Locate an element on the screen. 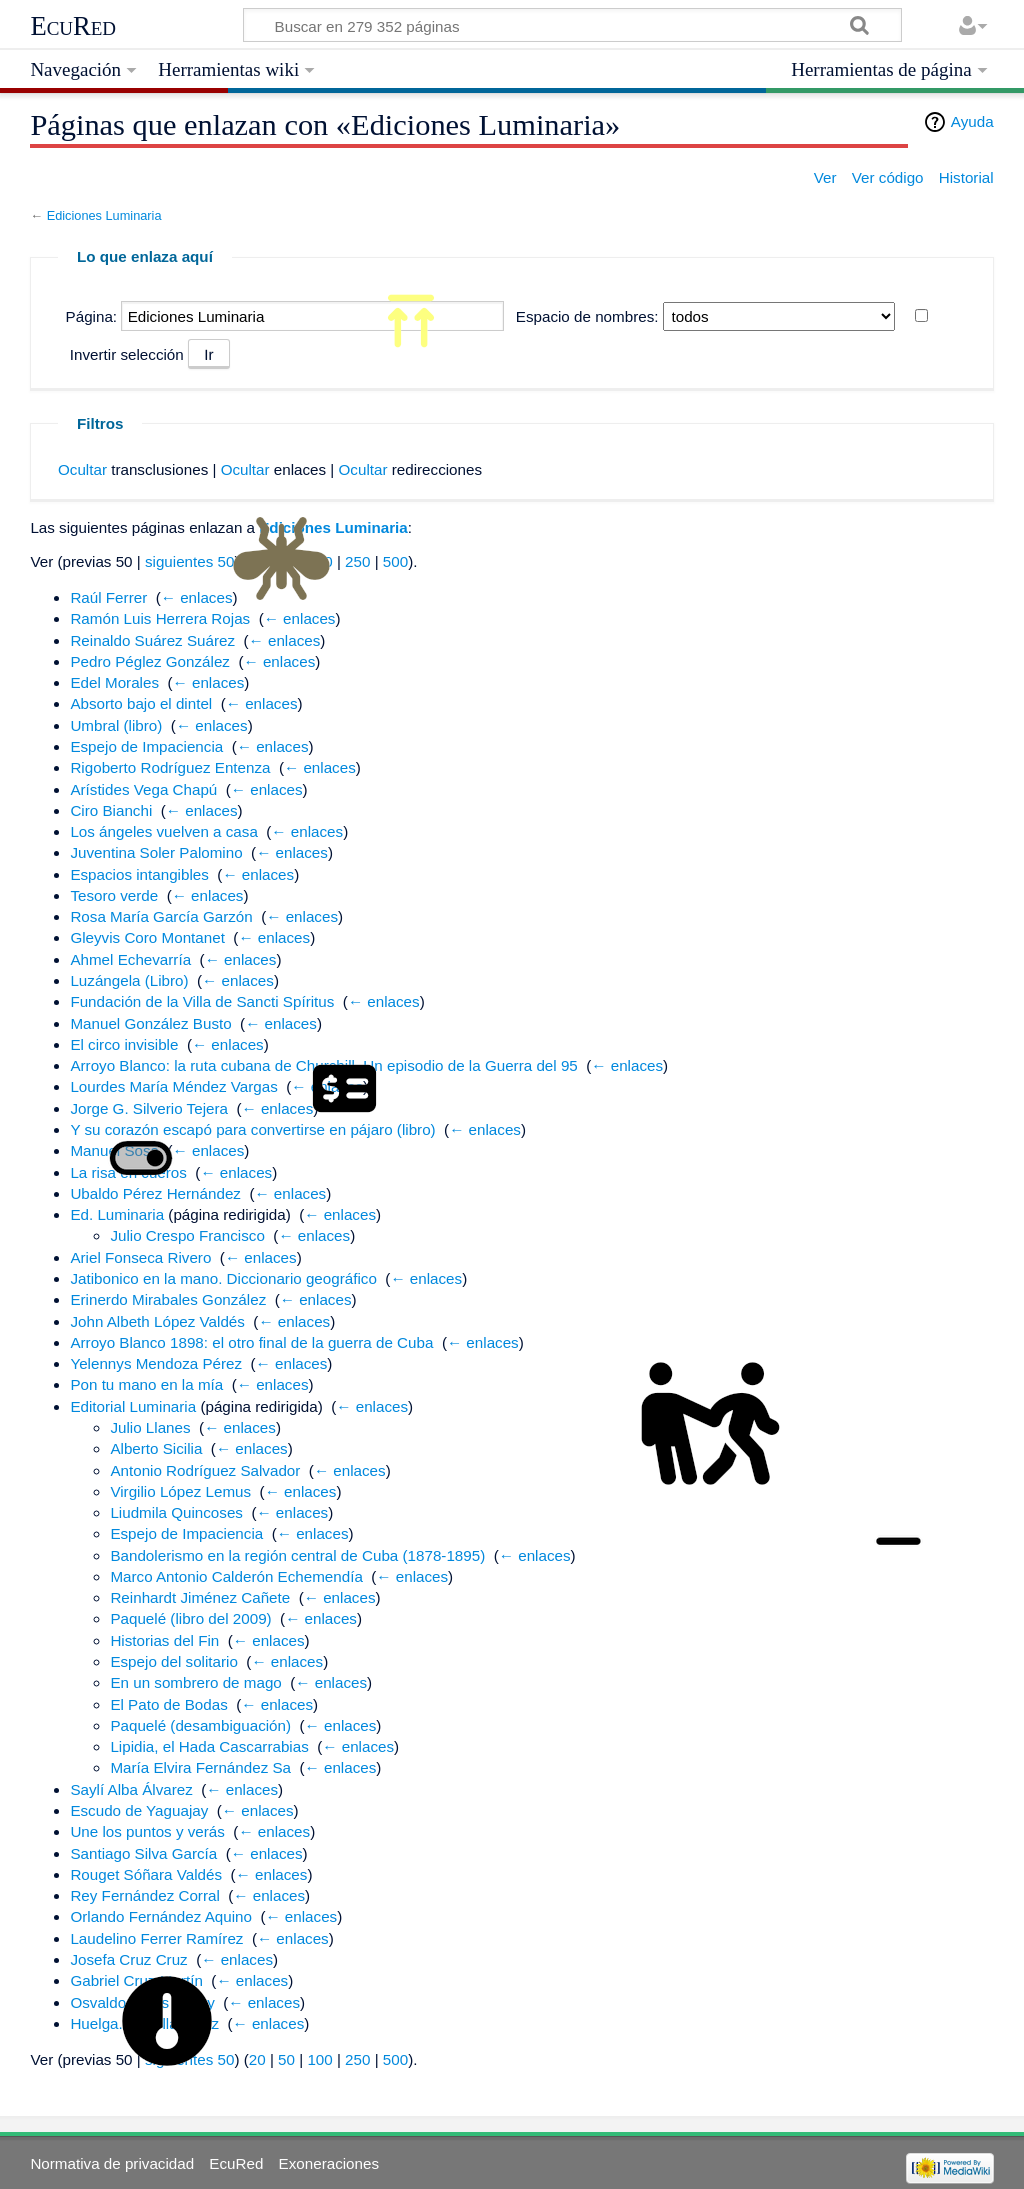  minimize the current window is located at coordinates (898, 1511).